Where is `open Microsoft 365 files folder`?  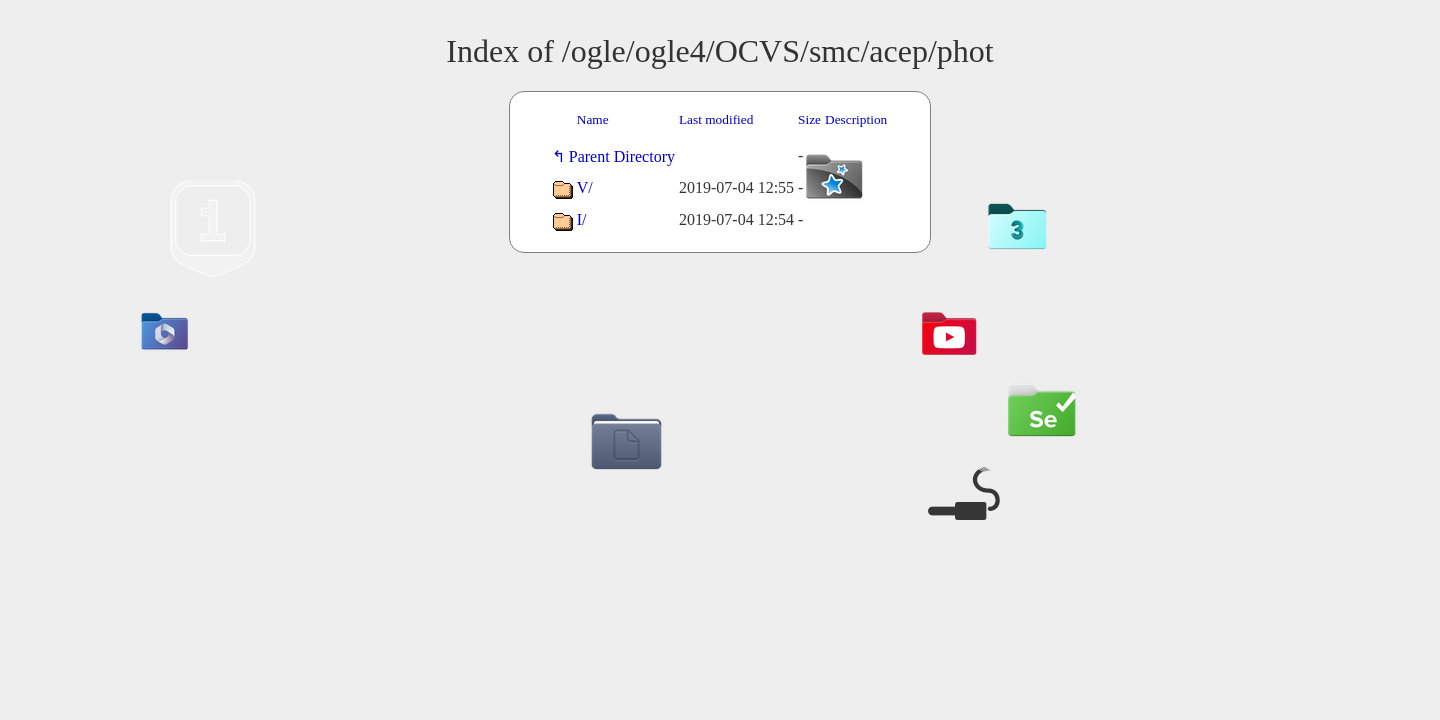 open Microsoft 365 files folder is located at coordinates (164, 332).